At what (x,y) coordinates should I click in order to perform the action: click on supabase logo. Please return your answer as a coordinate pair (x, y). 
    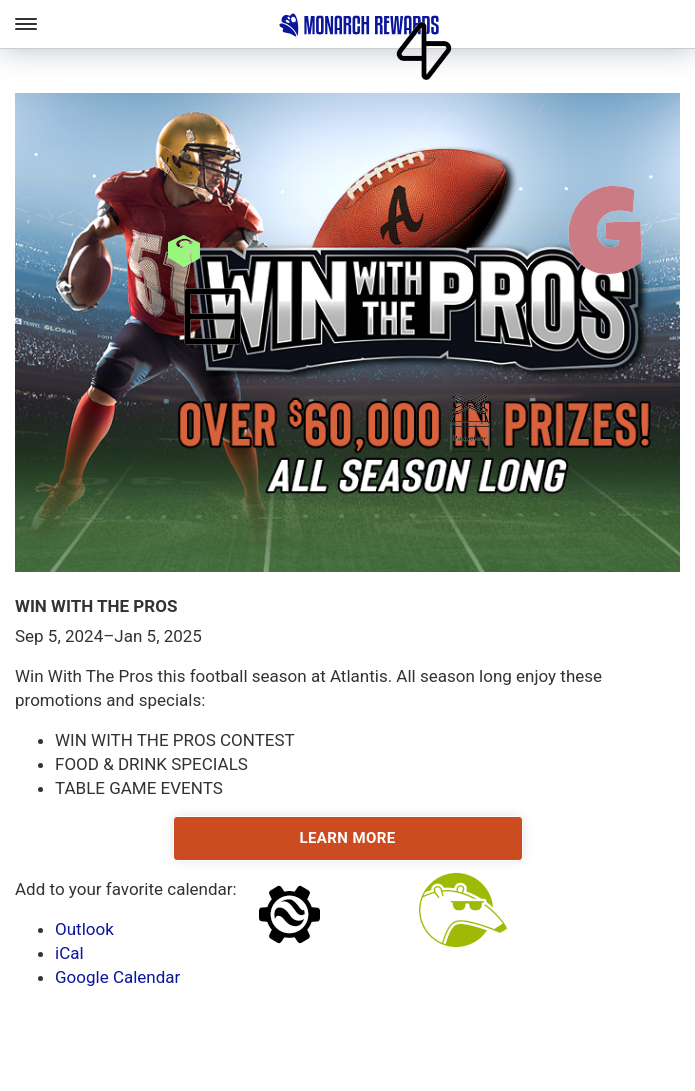
    Looking at the image, I should click on (424, 51).